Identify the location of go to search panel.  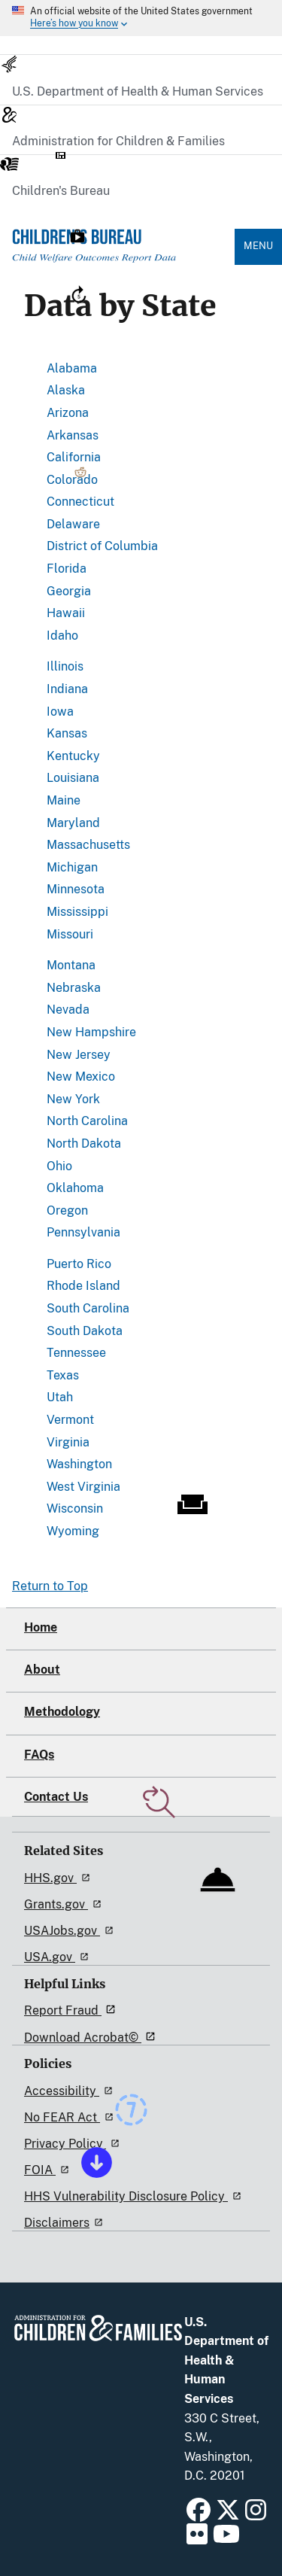
(160, 1803).